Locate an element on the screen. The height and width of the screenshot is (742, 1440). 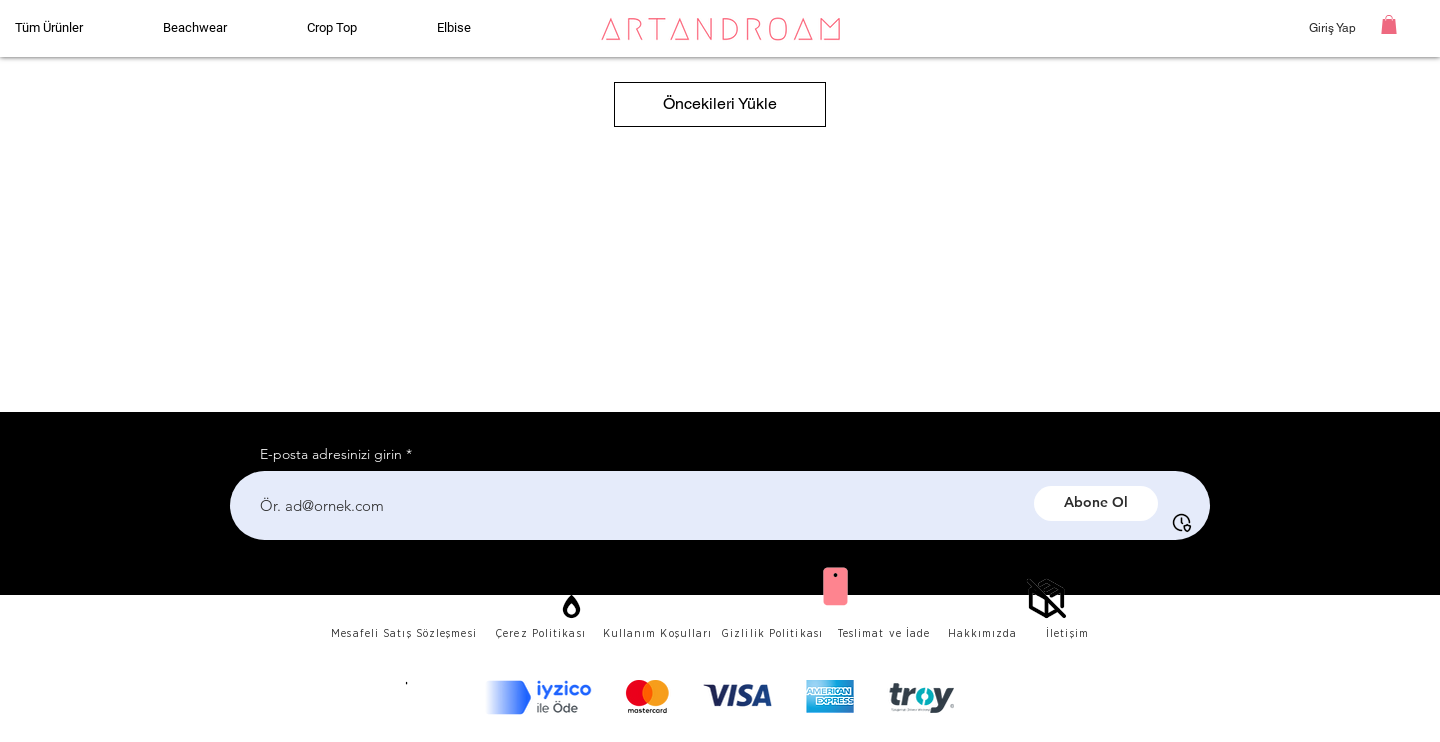
indicates flammable or combustible content is located at coordinates (571, 606).